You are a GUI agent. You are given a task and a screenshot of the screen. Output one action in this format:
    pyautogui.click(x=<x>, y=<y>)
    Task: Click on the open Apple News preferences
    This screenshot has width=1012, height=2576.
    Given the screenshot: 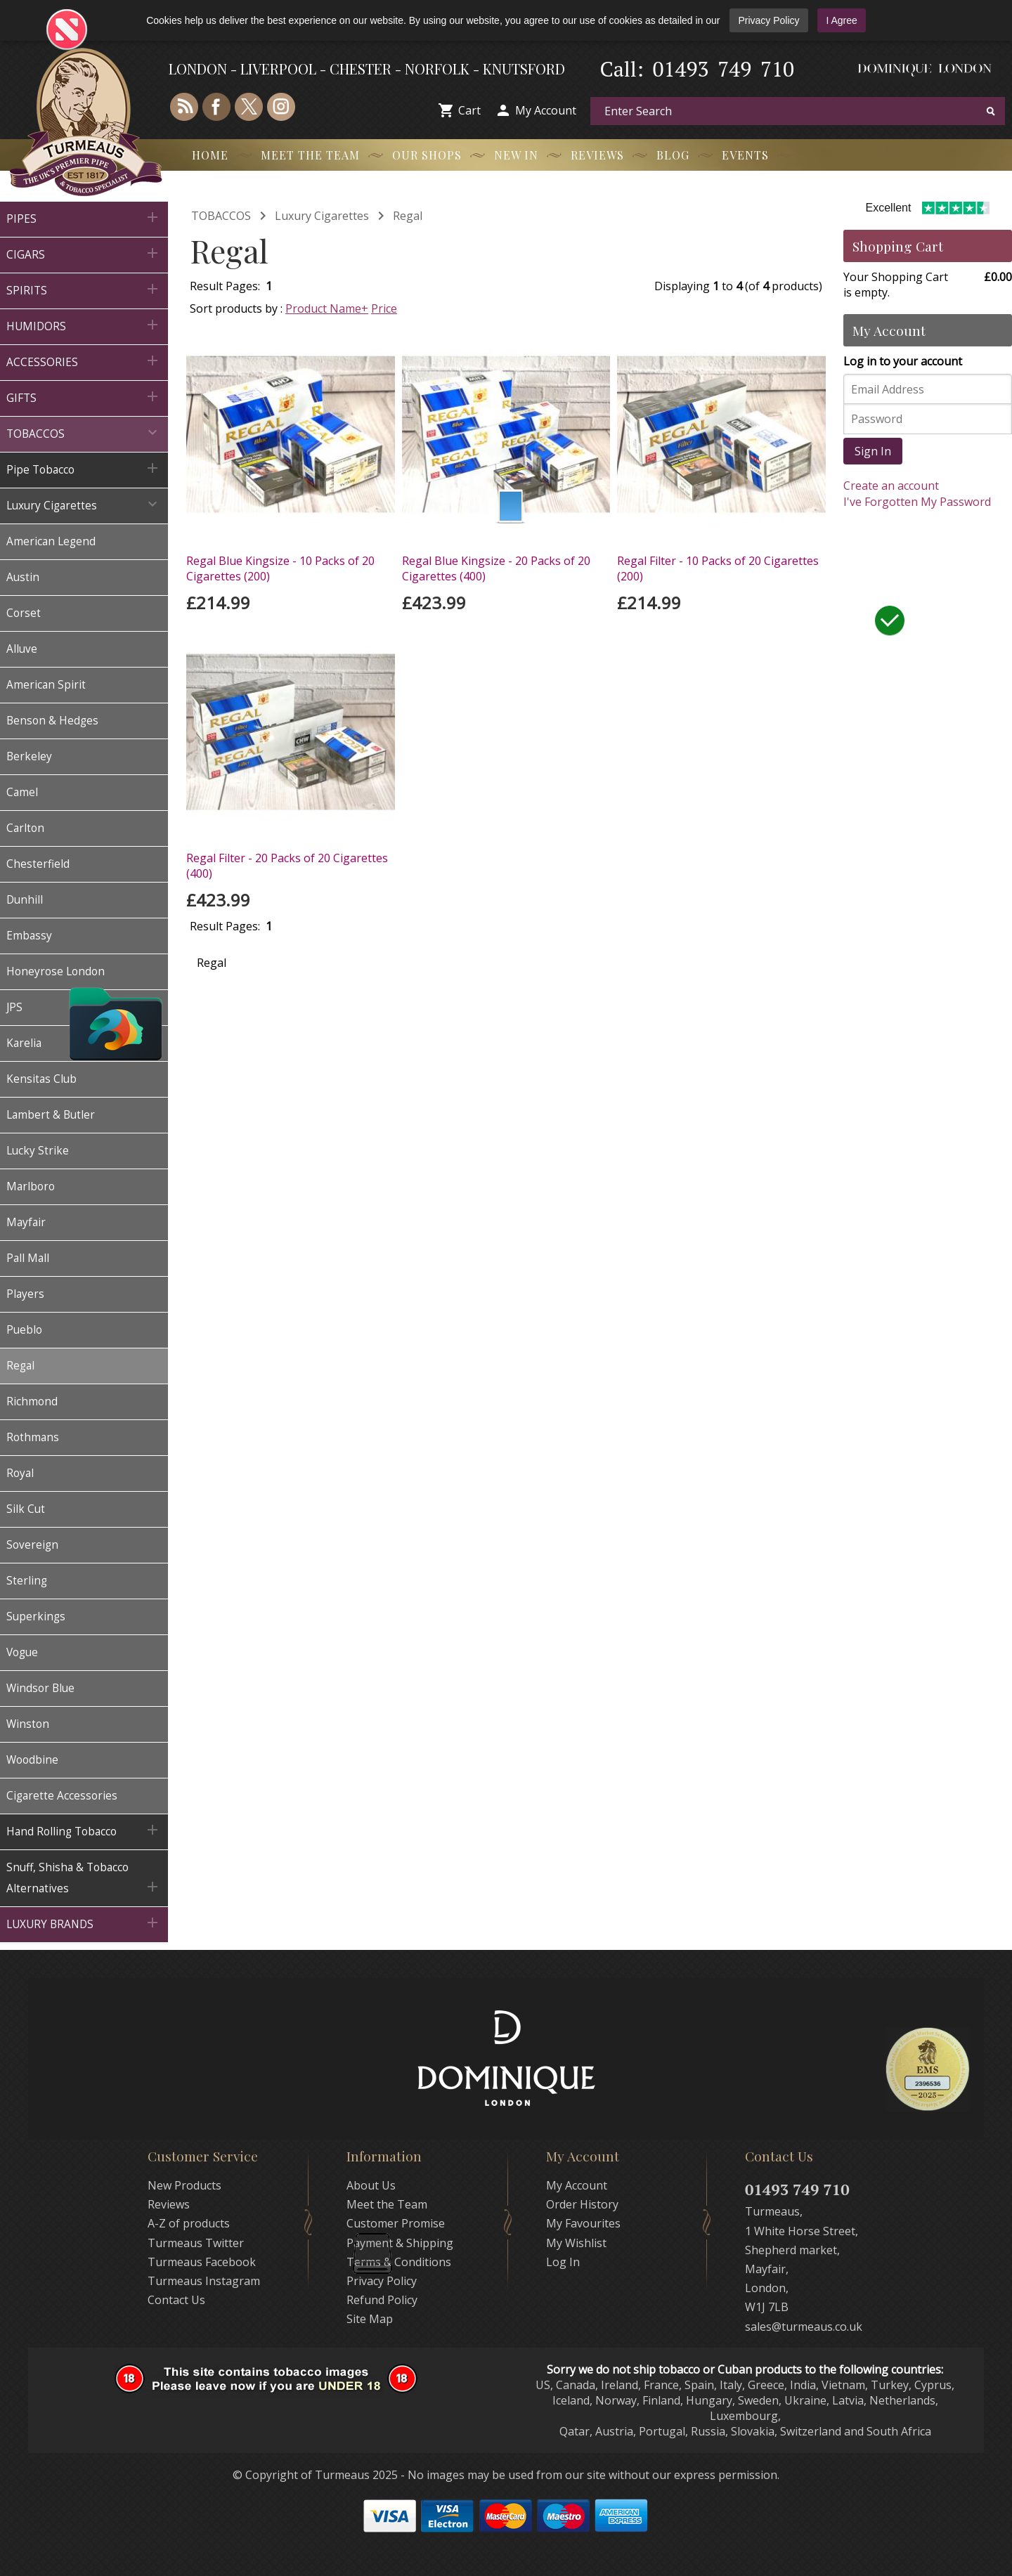 What is the action you would take?
    pyautogui.click(x=67, y=30)
    